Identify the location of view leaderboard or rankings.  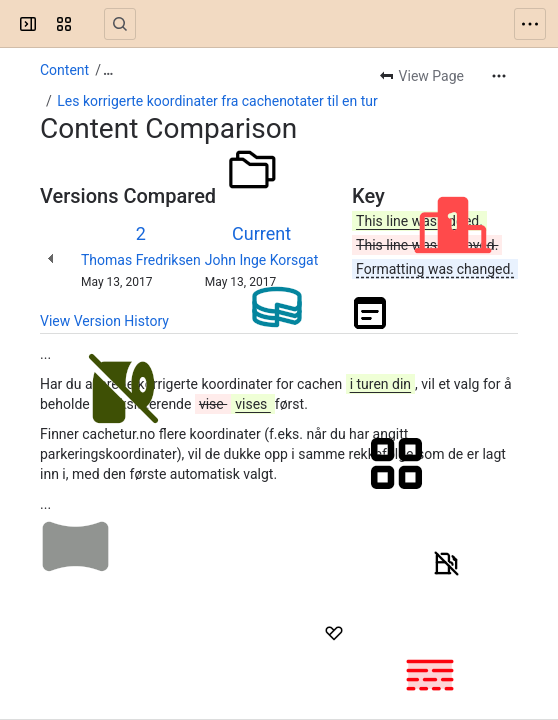
(453, 225).